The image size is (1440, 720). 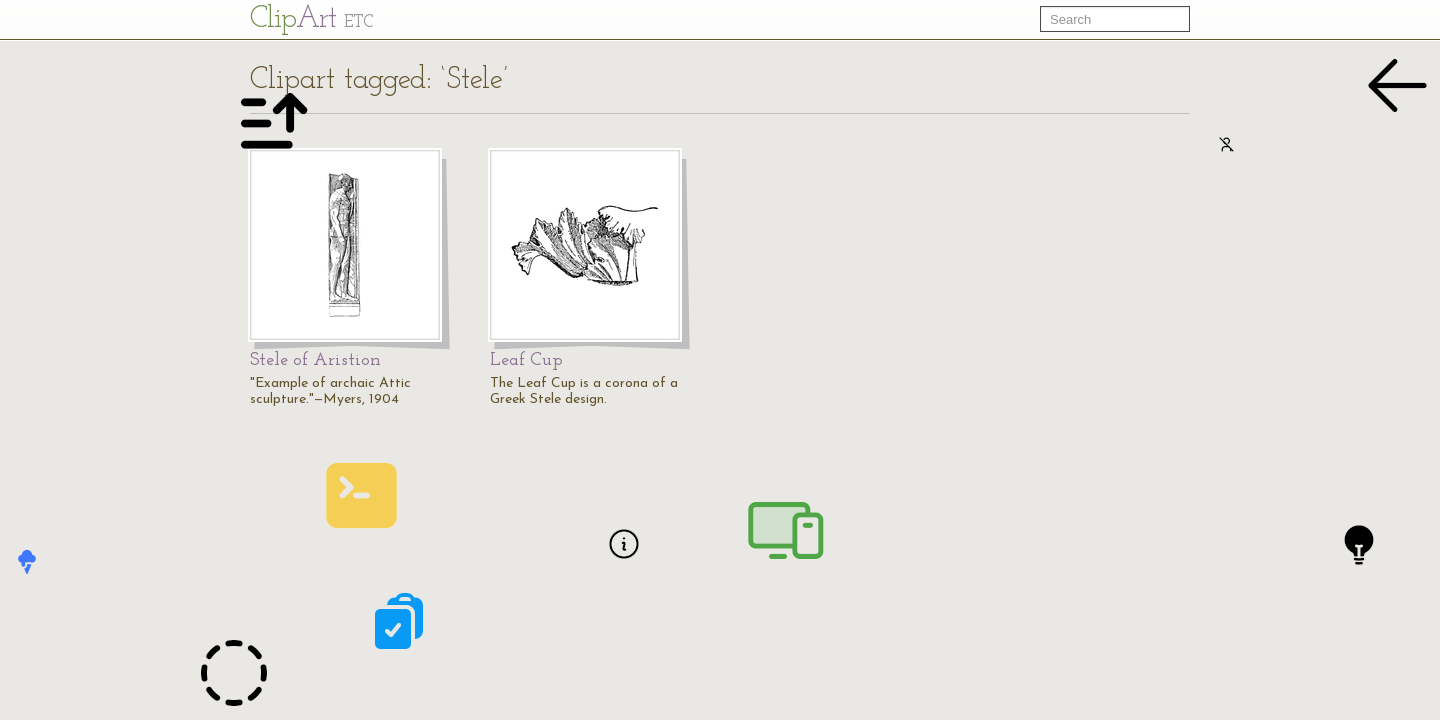 I want to click on sort items in descending order, so click(x=271, y=123).